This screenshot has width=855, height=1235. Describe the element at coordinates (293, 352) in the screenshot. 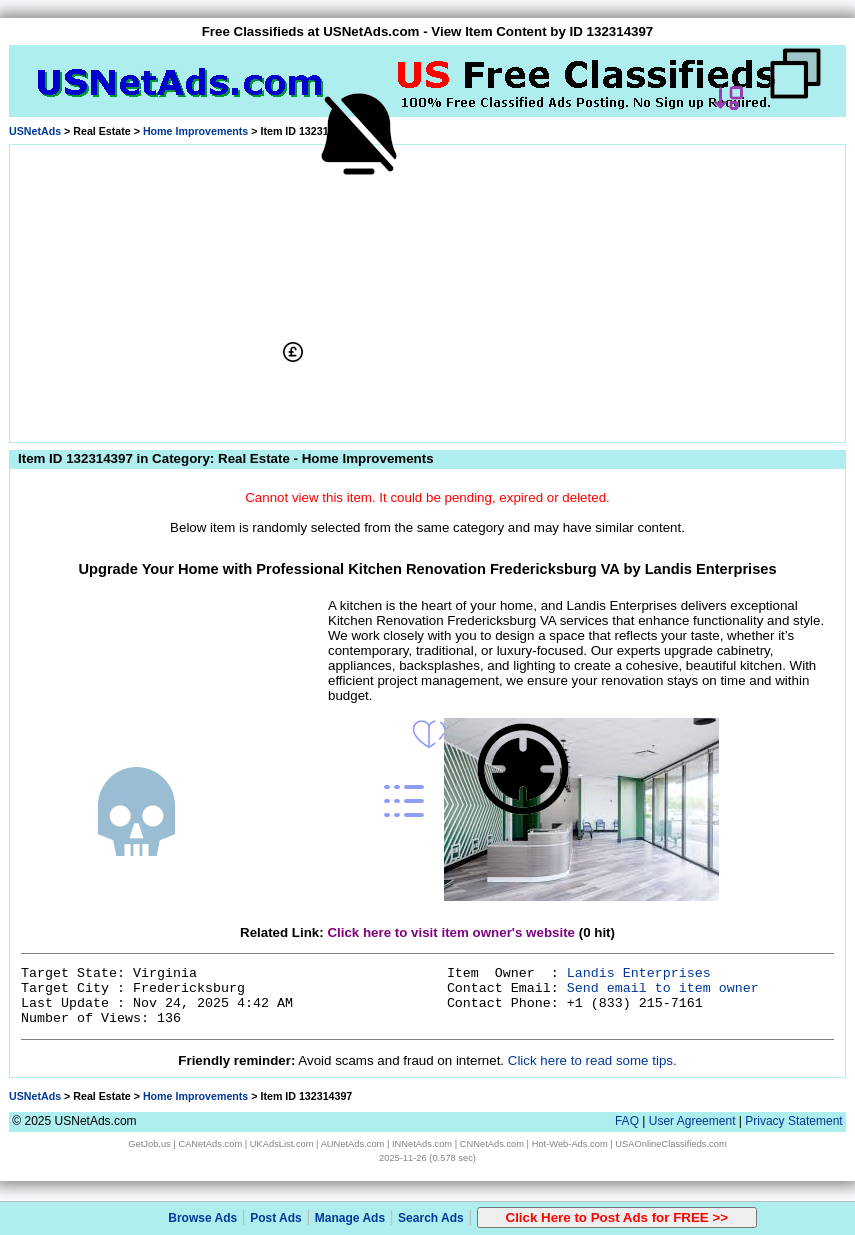

I see `view balance in british pounds` at that location.